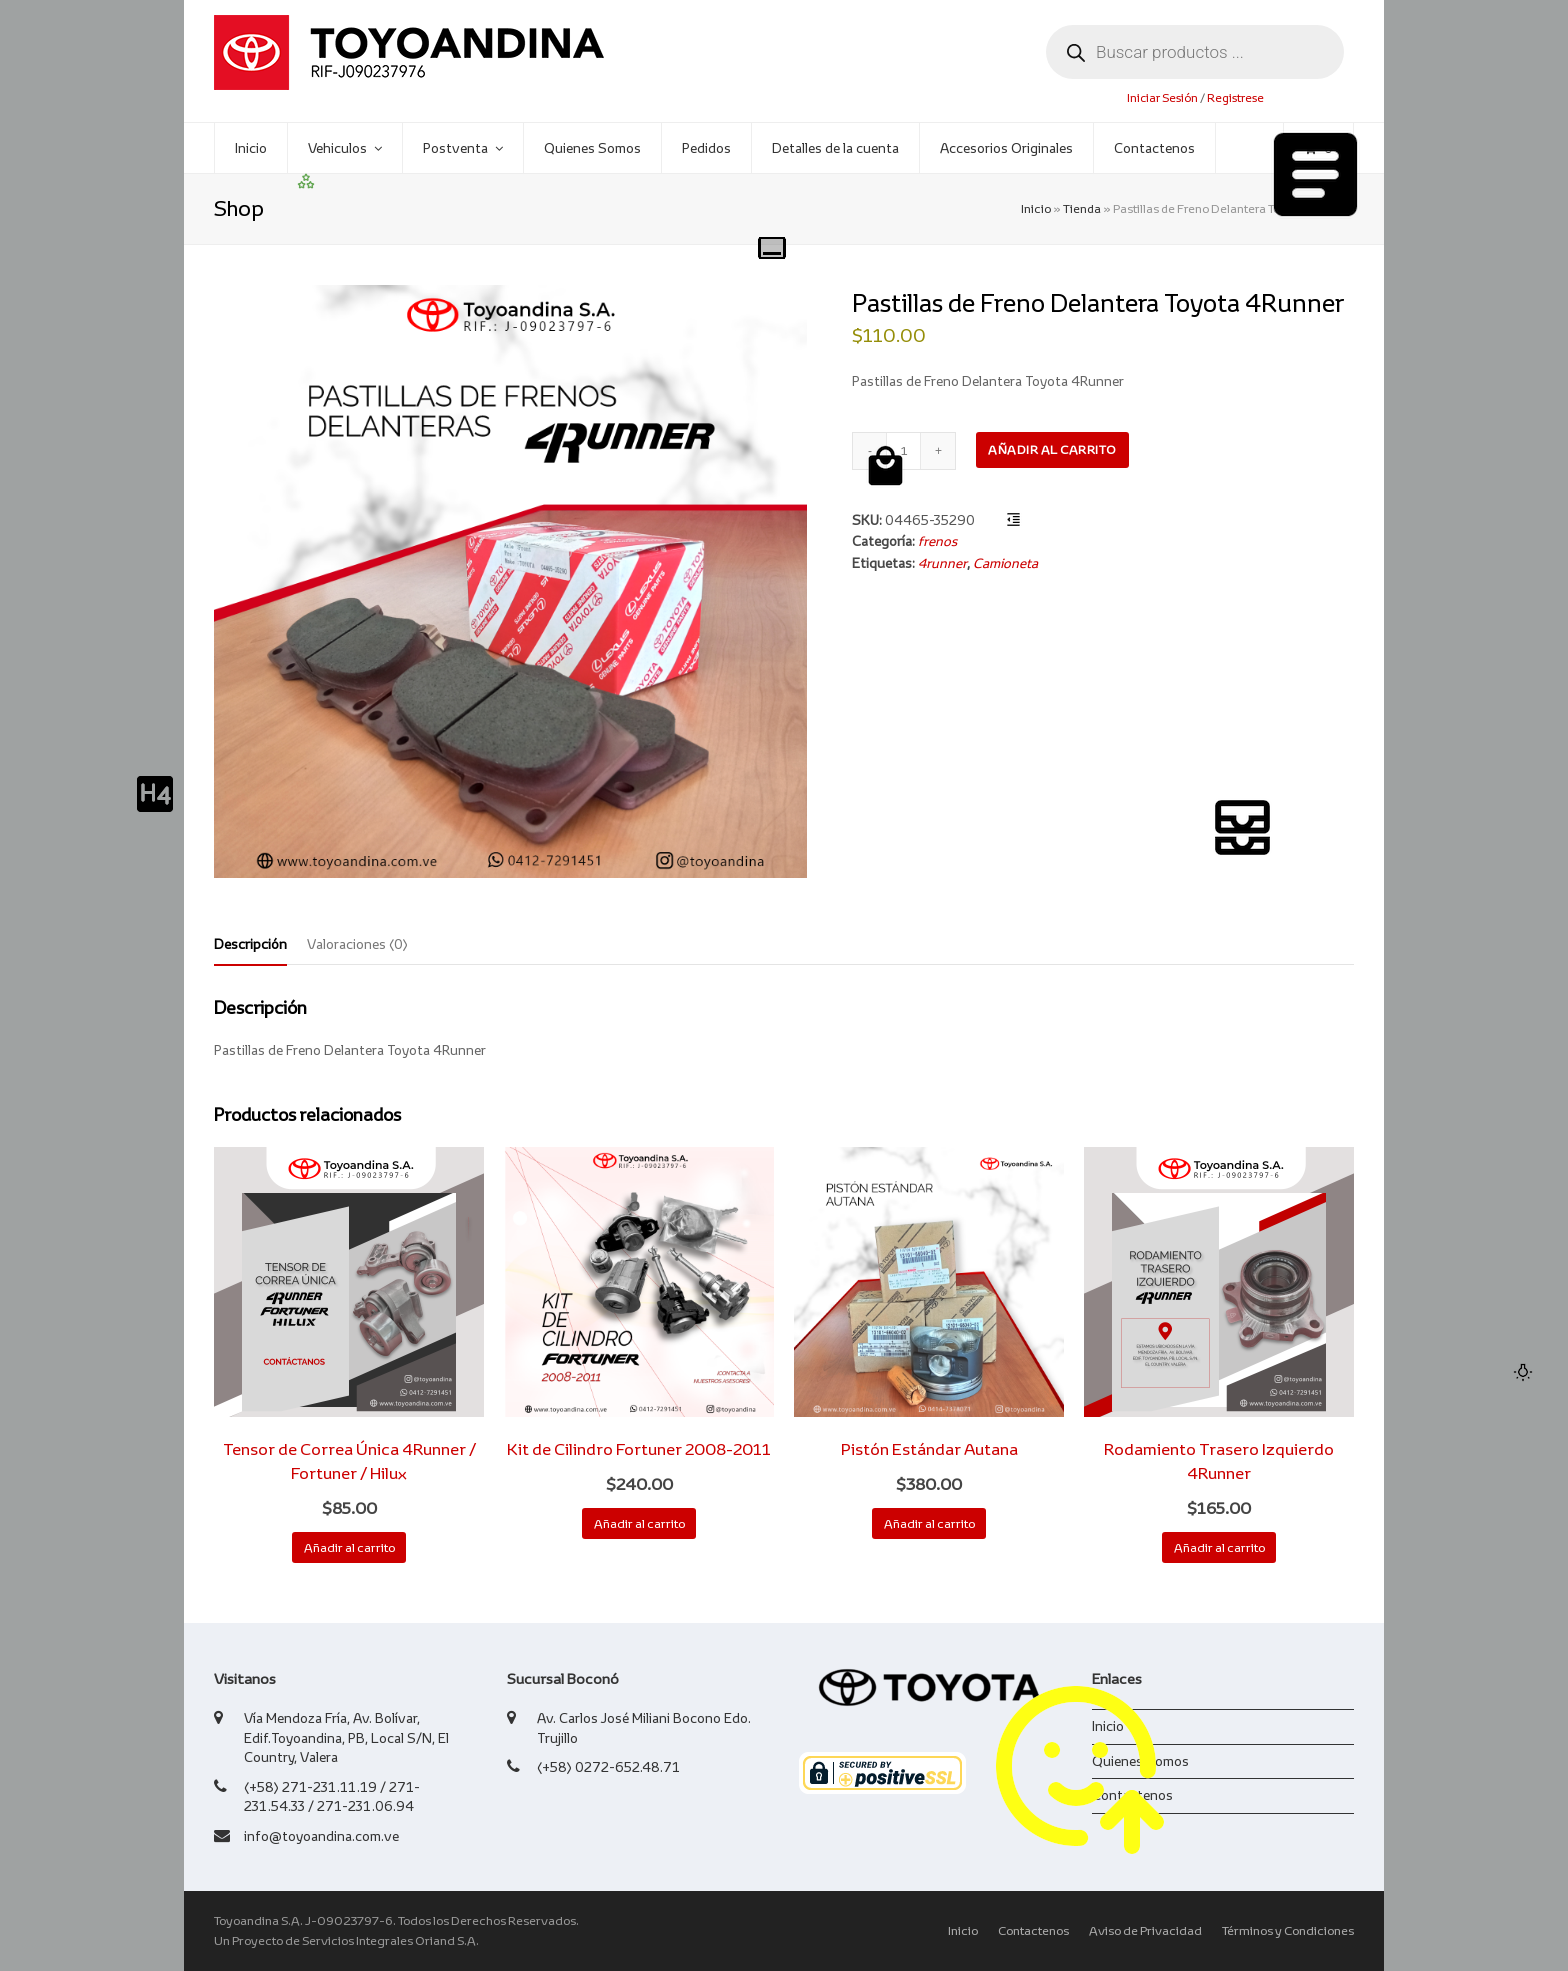  Describe the element at coordinates (1242, 827) in the screenshot. I see `view all inboxes in one place` at that location.